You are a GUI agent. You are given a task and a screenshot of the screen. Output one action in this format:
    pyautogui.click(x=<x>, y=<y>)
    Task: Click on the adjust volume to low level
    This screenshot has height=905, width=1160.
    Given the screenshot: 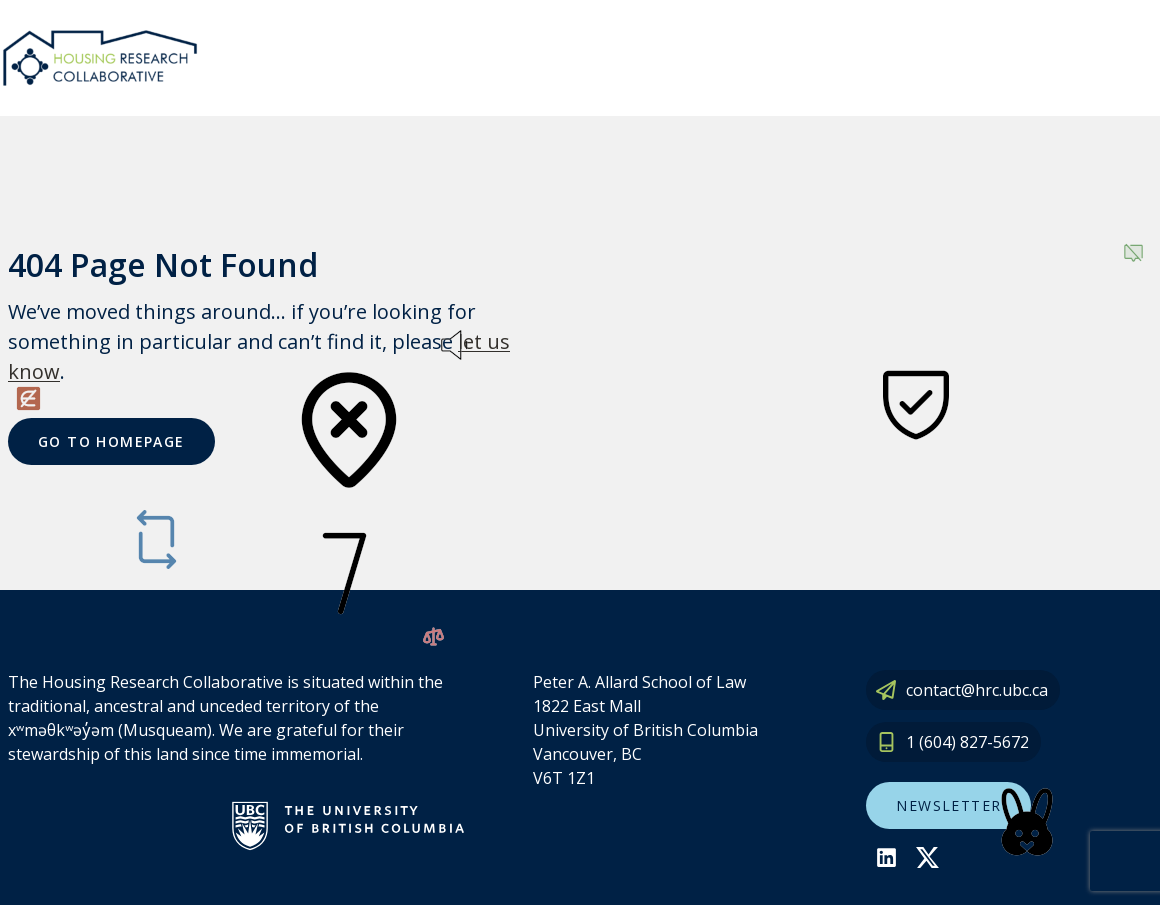 What is the action you would take?
    pyautogui.click(x=456, y=345)
    